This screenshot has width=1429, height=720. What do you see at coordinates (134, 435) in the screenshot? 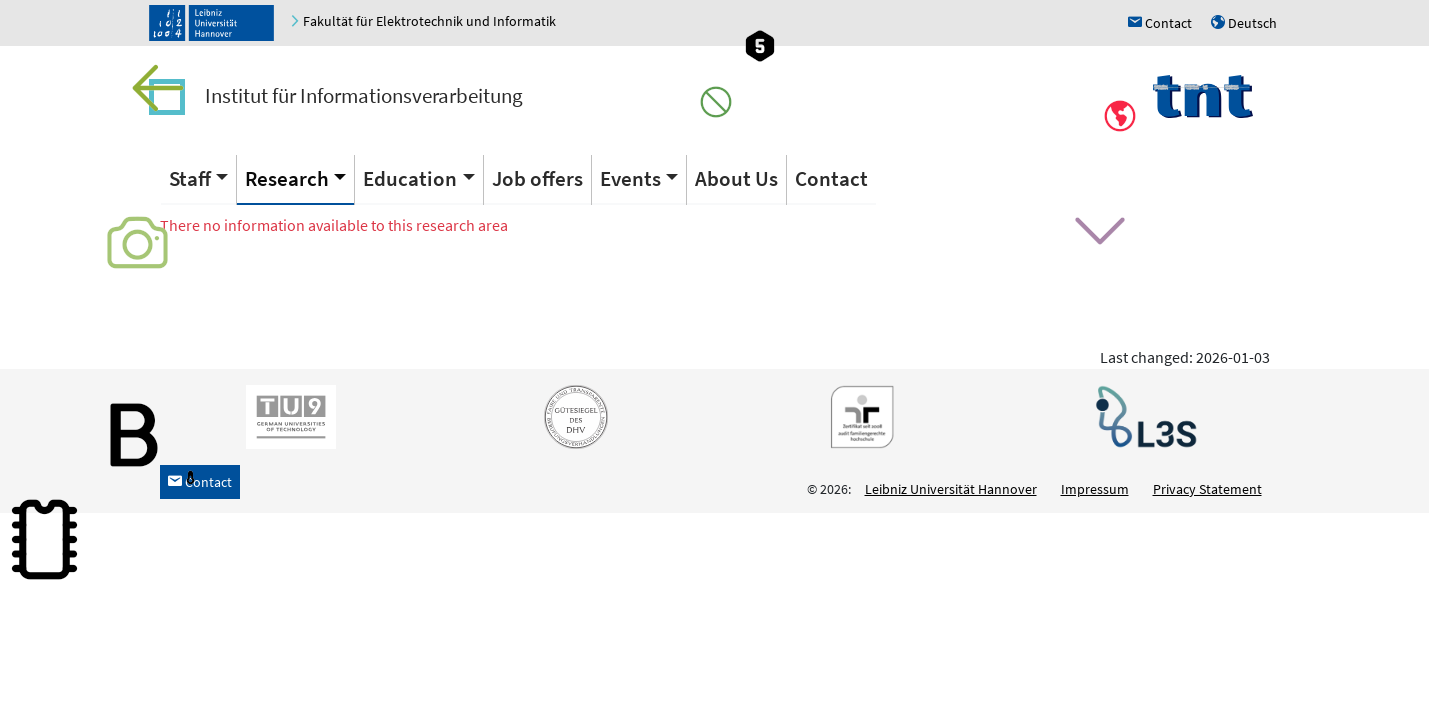
I see `apply bold formatting to selected text` at bounding box center [134, 435].